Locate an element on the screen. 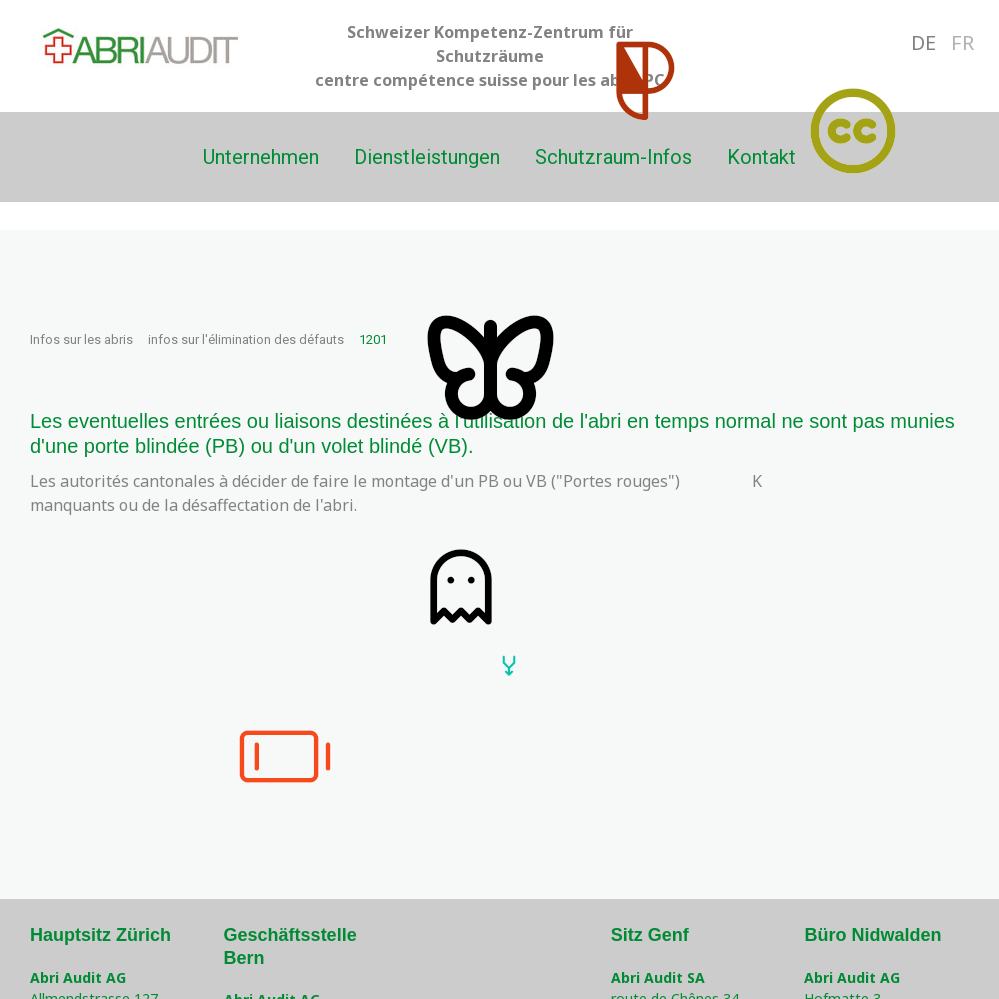 Image resolution: width=999 pixels, height=999 pixels. indicates content is licensed under creative commons is located at coordinates (853, 131).